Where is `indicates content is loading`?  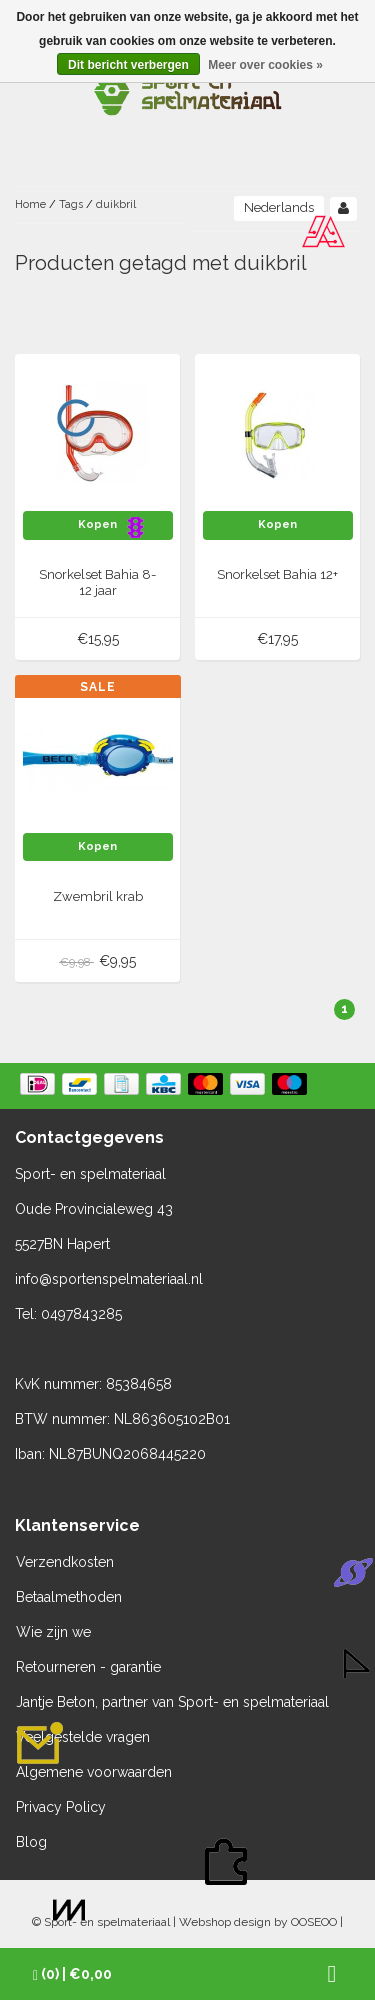 indicates content is loading is located at coordinates (76, 418).